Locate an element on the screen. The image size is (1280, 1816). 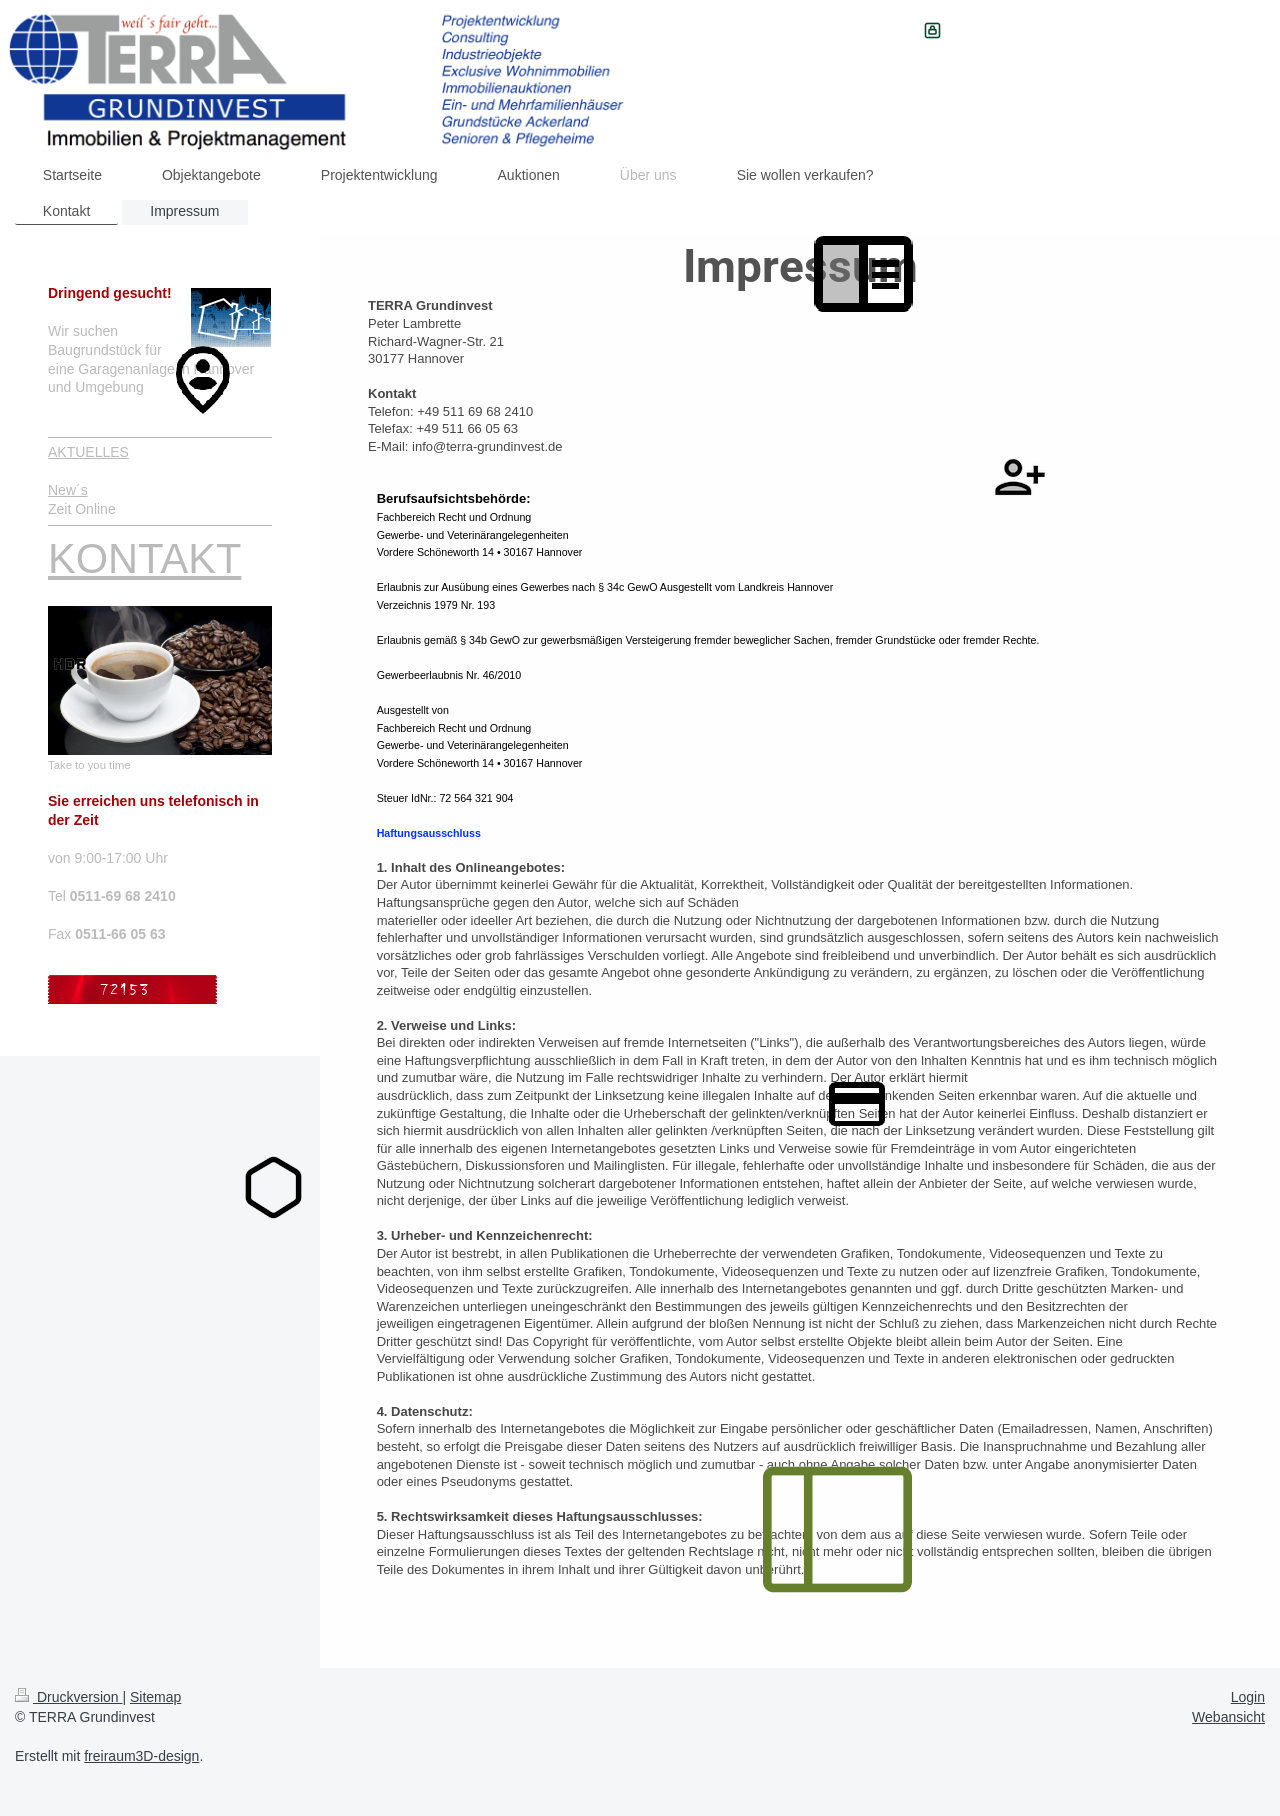
HDR mode is currently enabled is located at coordinates (70, 664).